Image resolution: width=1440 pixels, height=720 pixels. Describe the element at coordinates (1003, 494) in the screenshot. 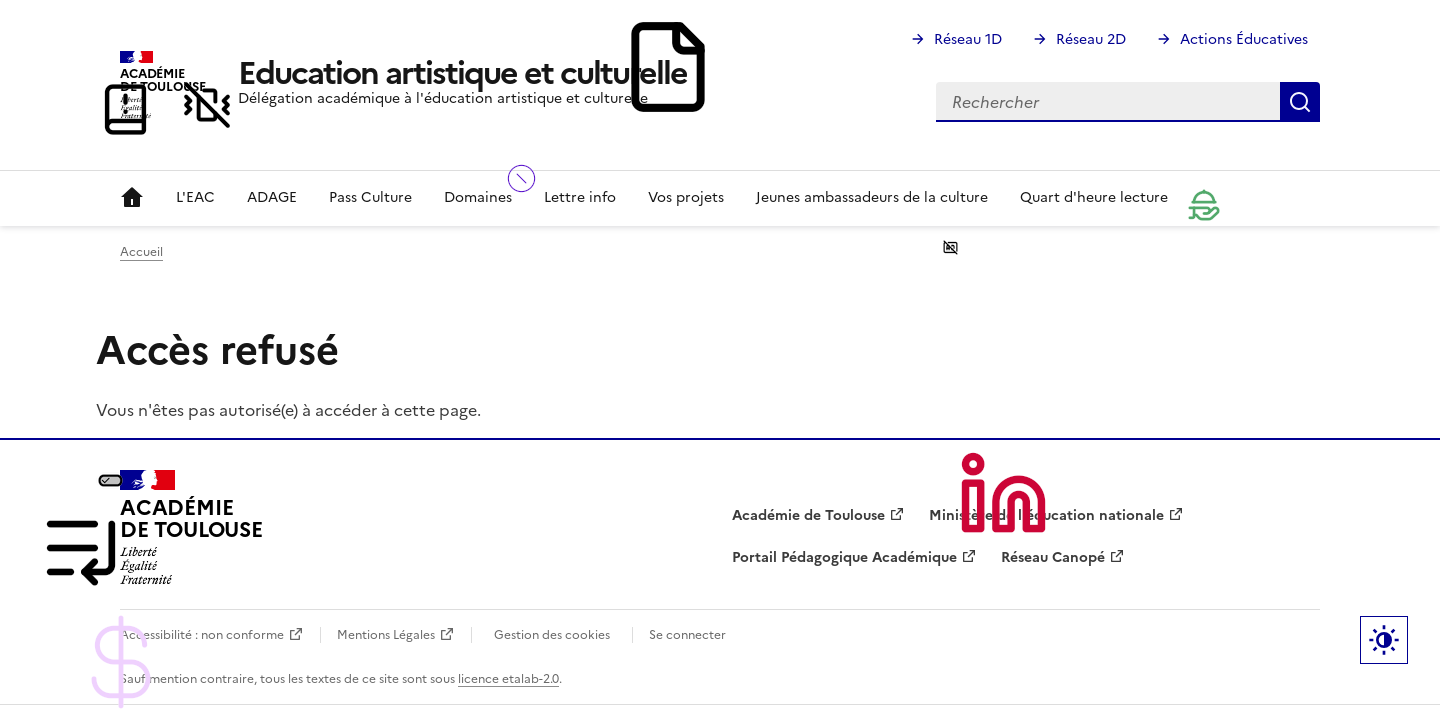

I see `connect to LinkedIn` at that location.